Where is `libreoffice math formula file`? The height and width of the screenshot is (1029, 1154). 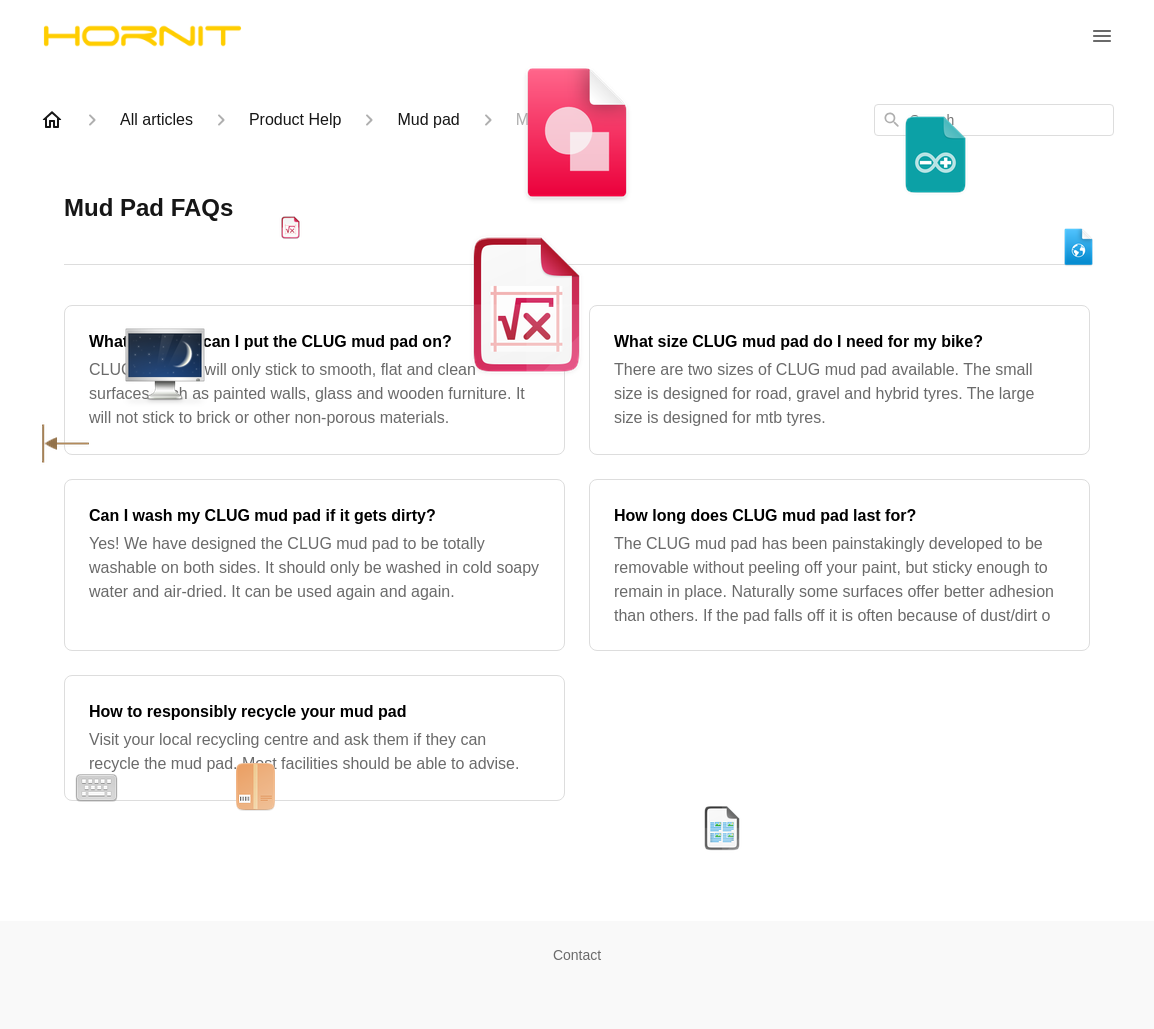
libreoffice math formula file is located at coordinates (290, 227).